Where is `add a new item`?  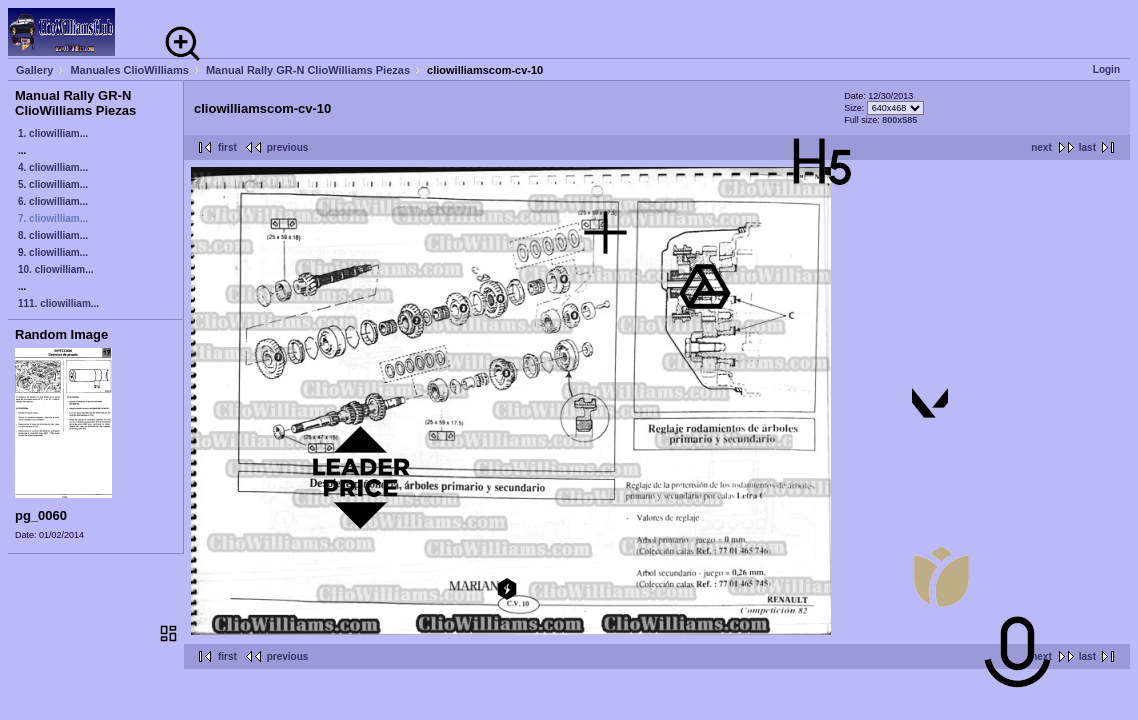
add a new item is located at coordinates (605, 232).